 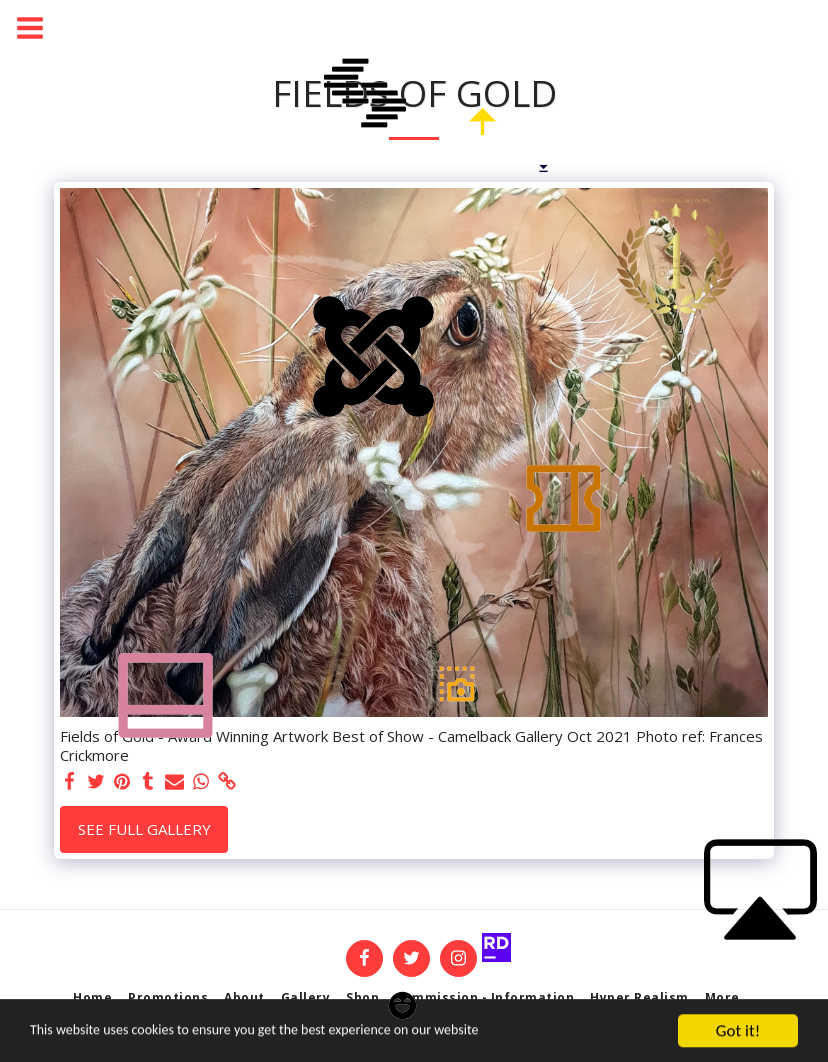 What do you see at coordinates (365, 93) in the screenshot?
I see `Contentstack logo` at bounding box center [365, 93].